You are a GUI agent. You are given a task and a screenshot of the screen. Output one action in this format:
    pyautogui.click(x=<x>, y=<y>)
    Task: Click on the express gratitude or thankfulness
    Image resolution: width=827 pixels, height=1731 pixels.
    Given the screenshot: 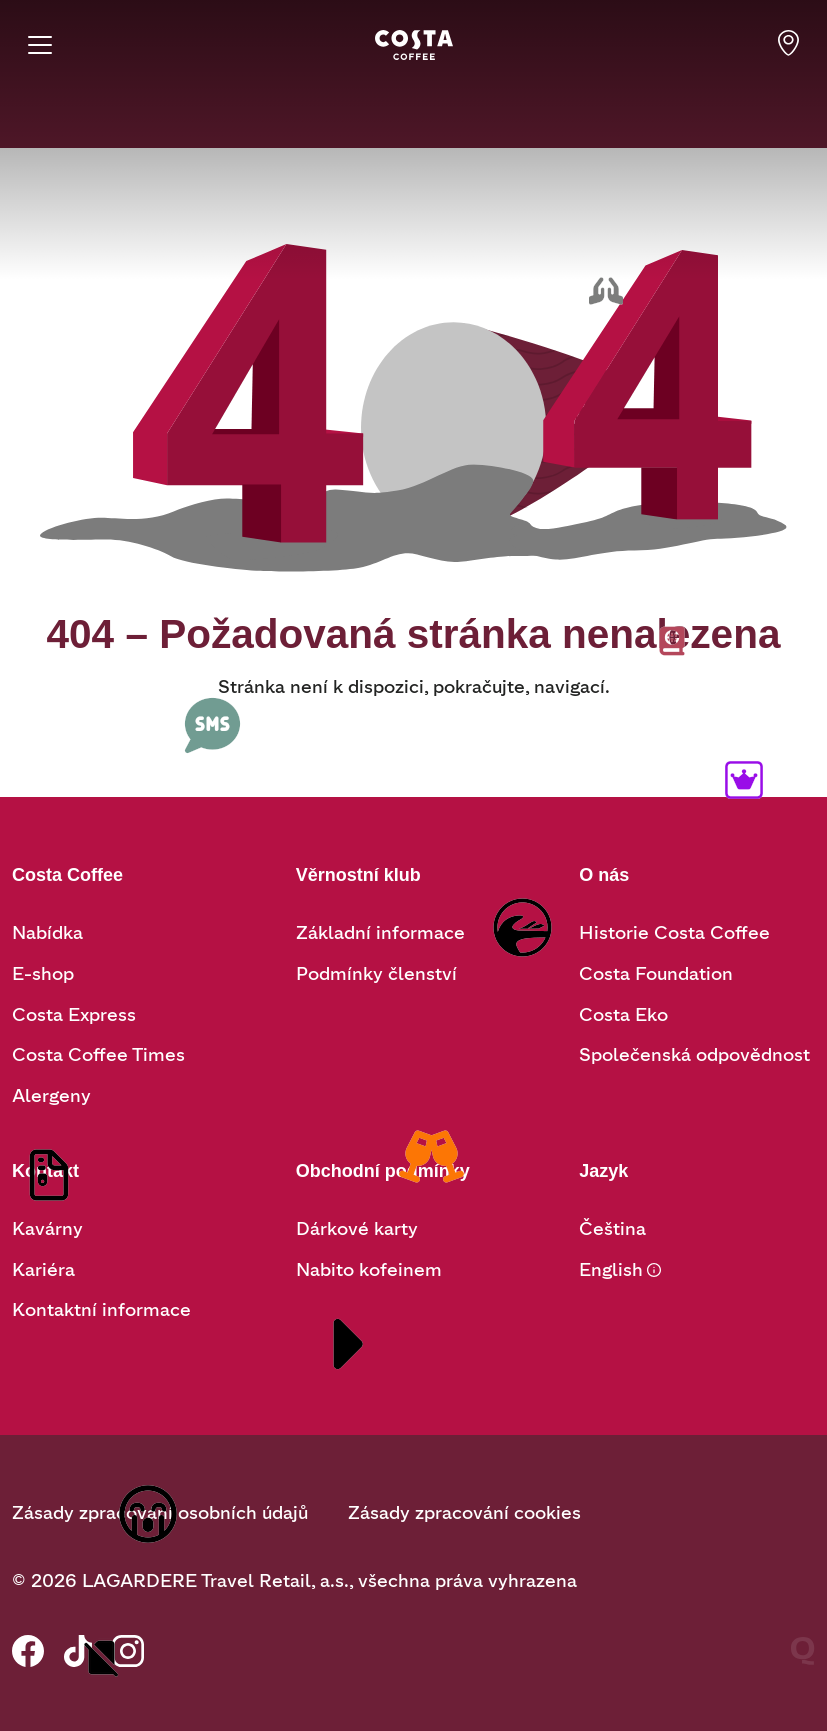 What is the action you would take?
    pyautogui.click(x=606, y=291)
    